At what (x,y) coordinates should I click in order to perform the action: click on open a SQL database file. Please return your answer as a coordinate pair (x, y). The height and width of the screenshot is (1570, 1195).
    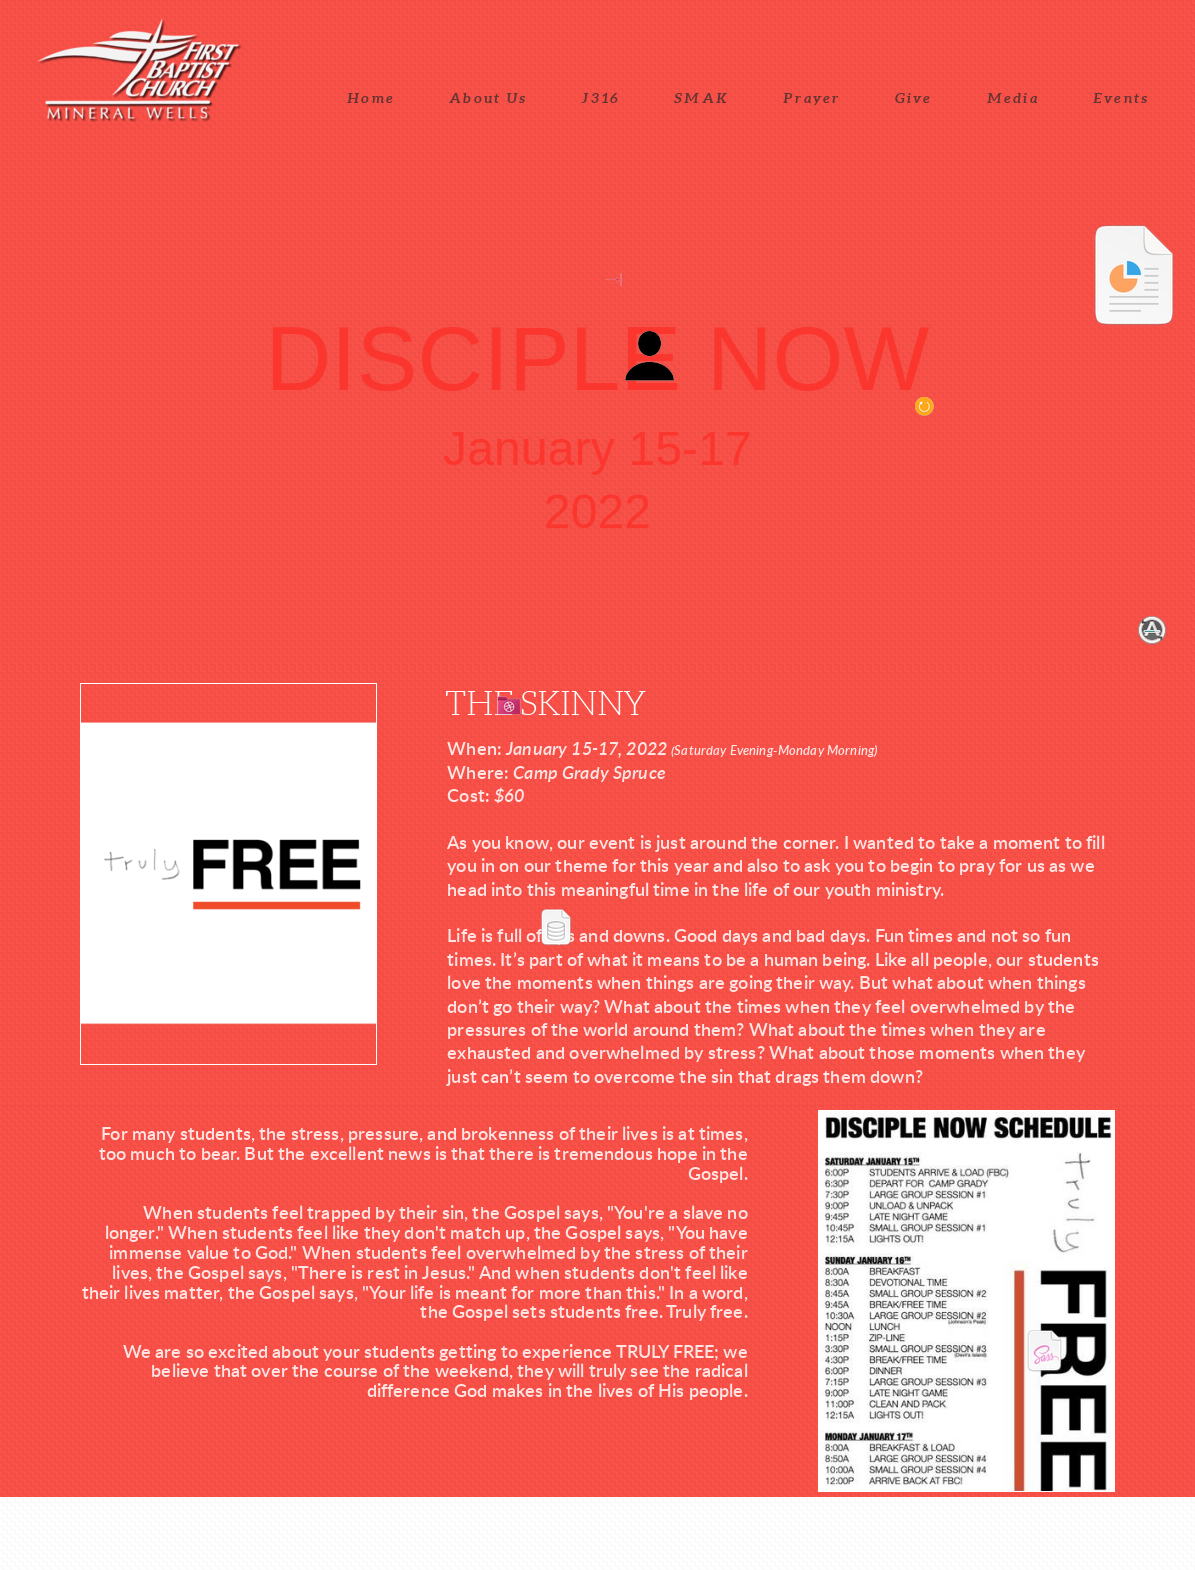
    Looking at the image, I should click on (556, 927).